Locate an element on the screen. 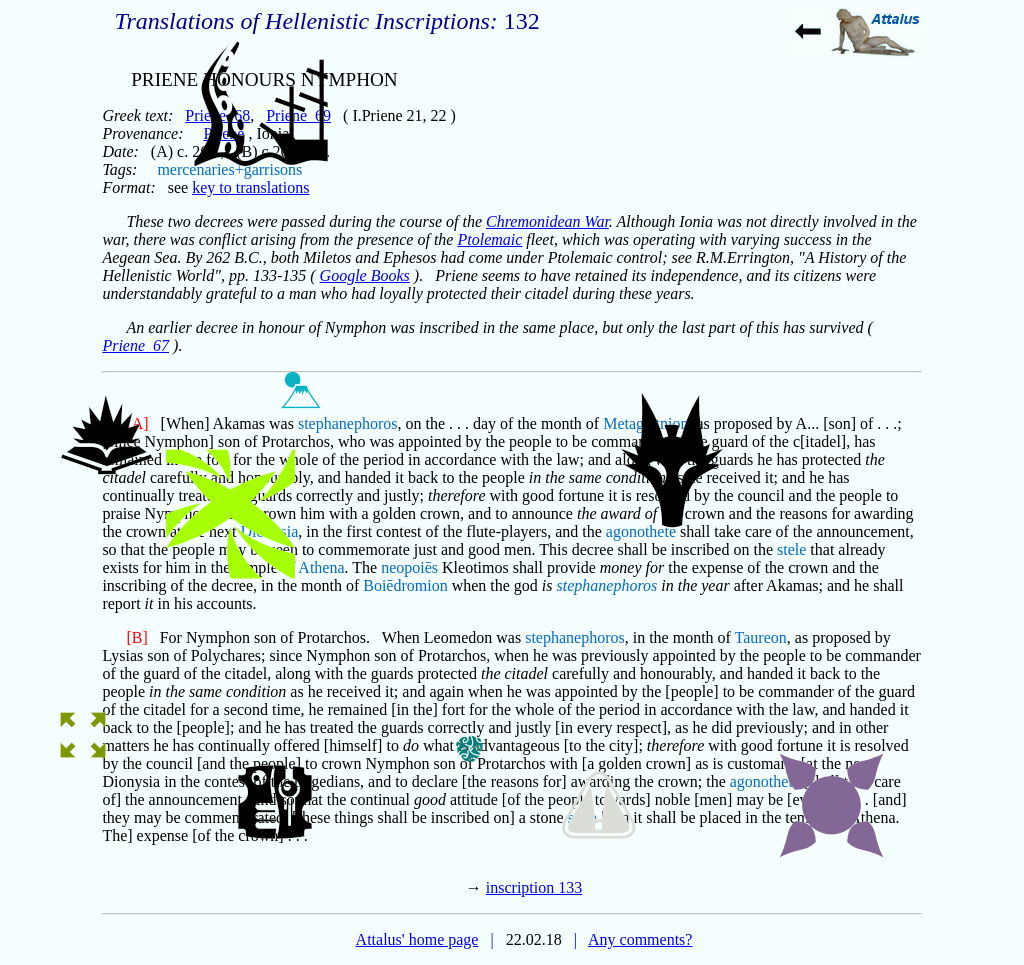  fox character or animal companion icon is located at coordinates (674, 460).